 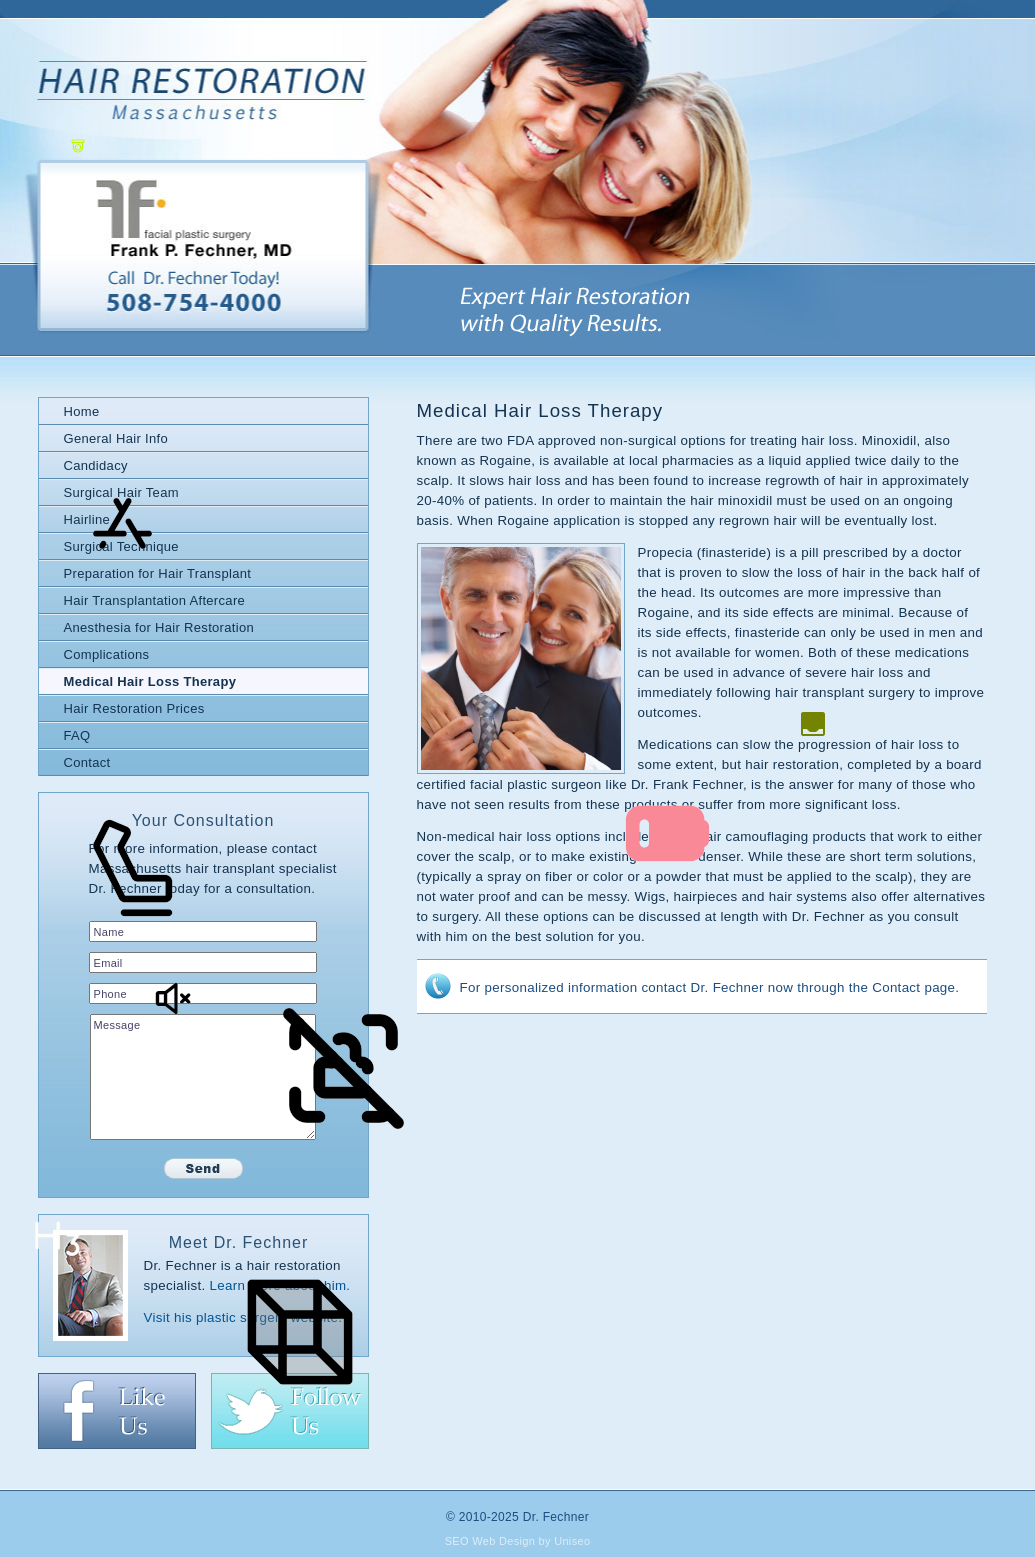 What do you see at coordinates (78, 146) in the screenshot?
I see `access security camera settings` at bounding box center [78, 146].